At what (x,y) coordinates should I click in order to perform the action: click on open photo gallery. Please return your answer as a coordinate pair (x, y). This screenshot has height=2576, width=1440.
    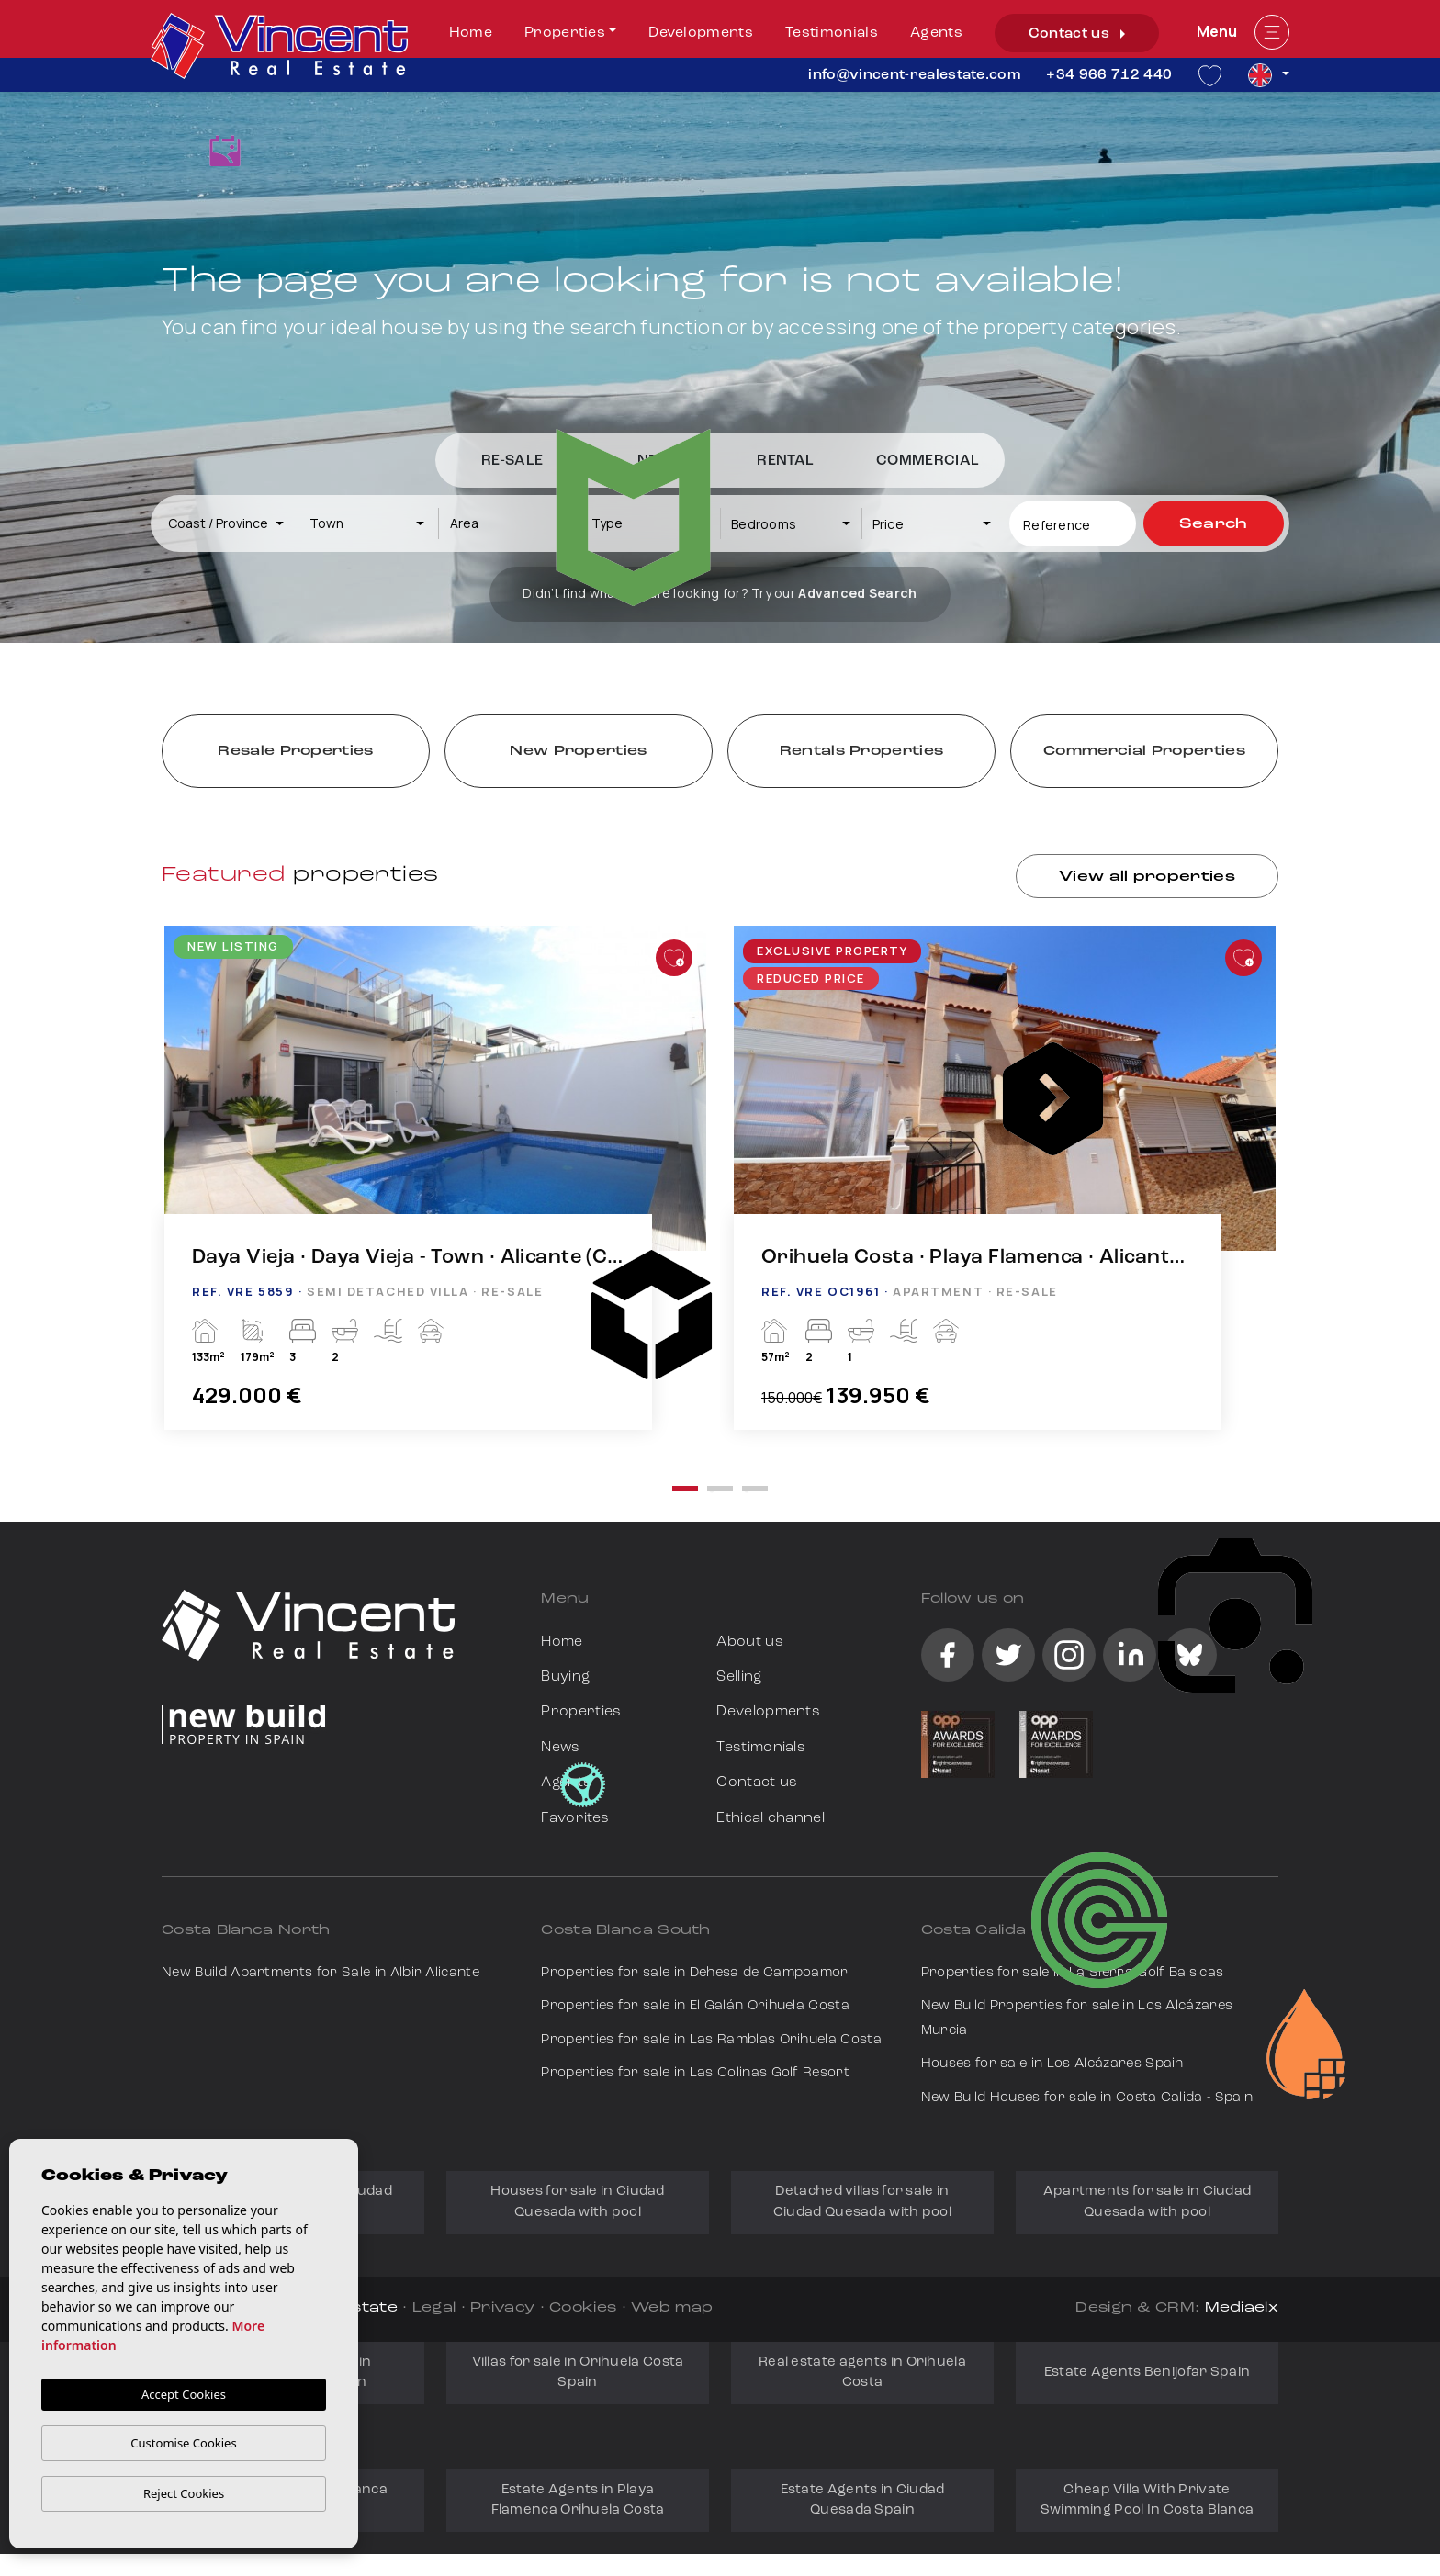
    Looking at the image, I should click on (225, 152).